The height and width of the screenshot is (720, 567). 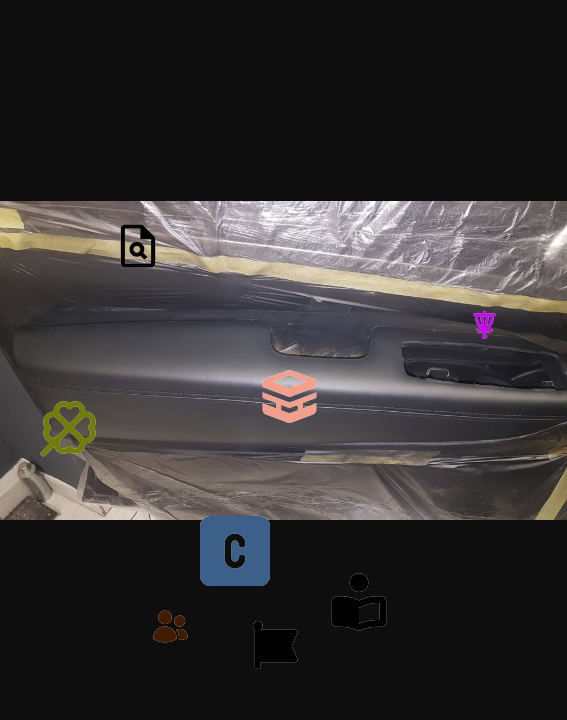 What do you see at coordinates (359, 603) in the screenshot?
I see `open reading mode` at bounding box center [359, 603].